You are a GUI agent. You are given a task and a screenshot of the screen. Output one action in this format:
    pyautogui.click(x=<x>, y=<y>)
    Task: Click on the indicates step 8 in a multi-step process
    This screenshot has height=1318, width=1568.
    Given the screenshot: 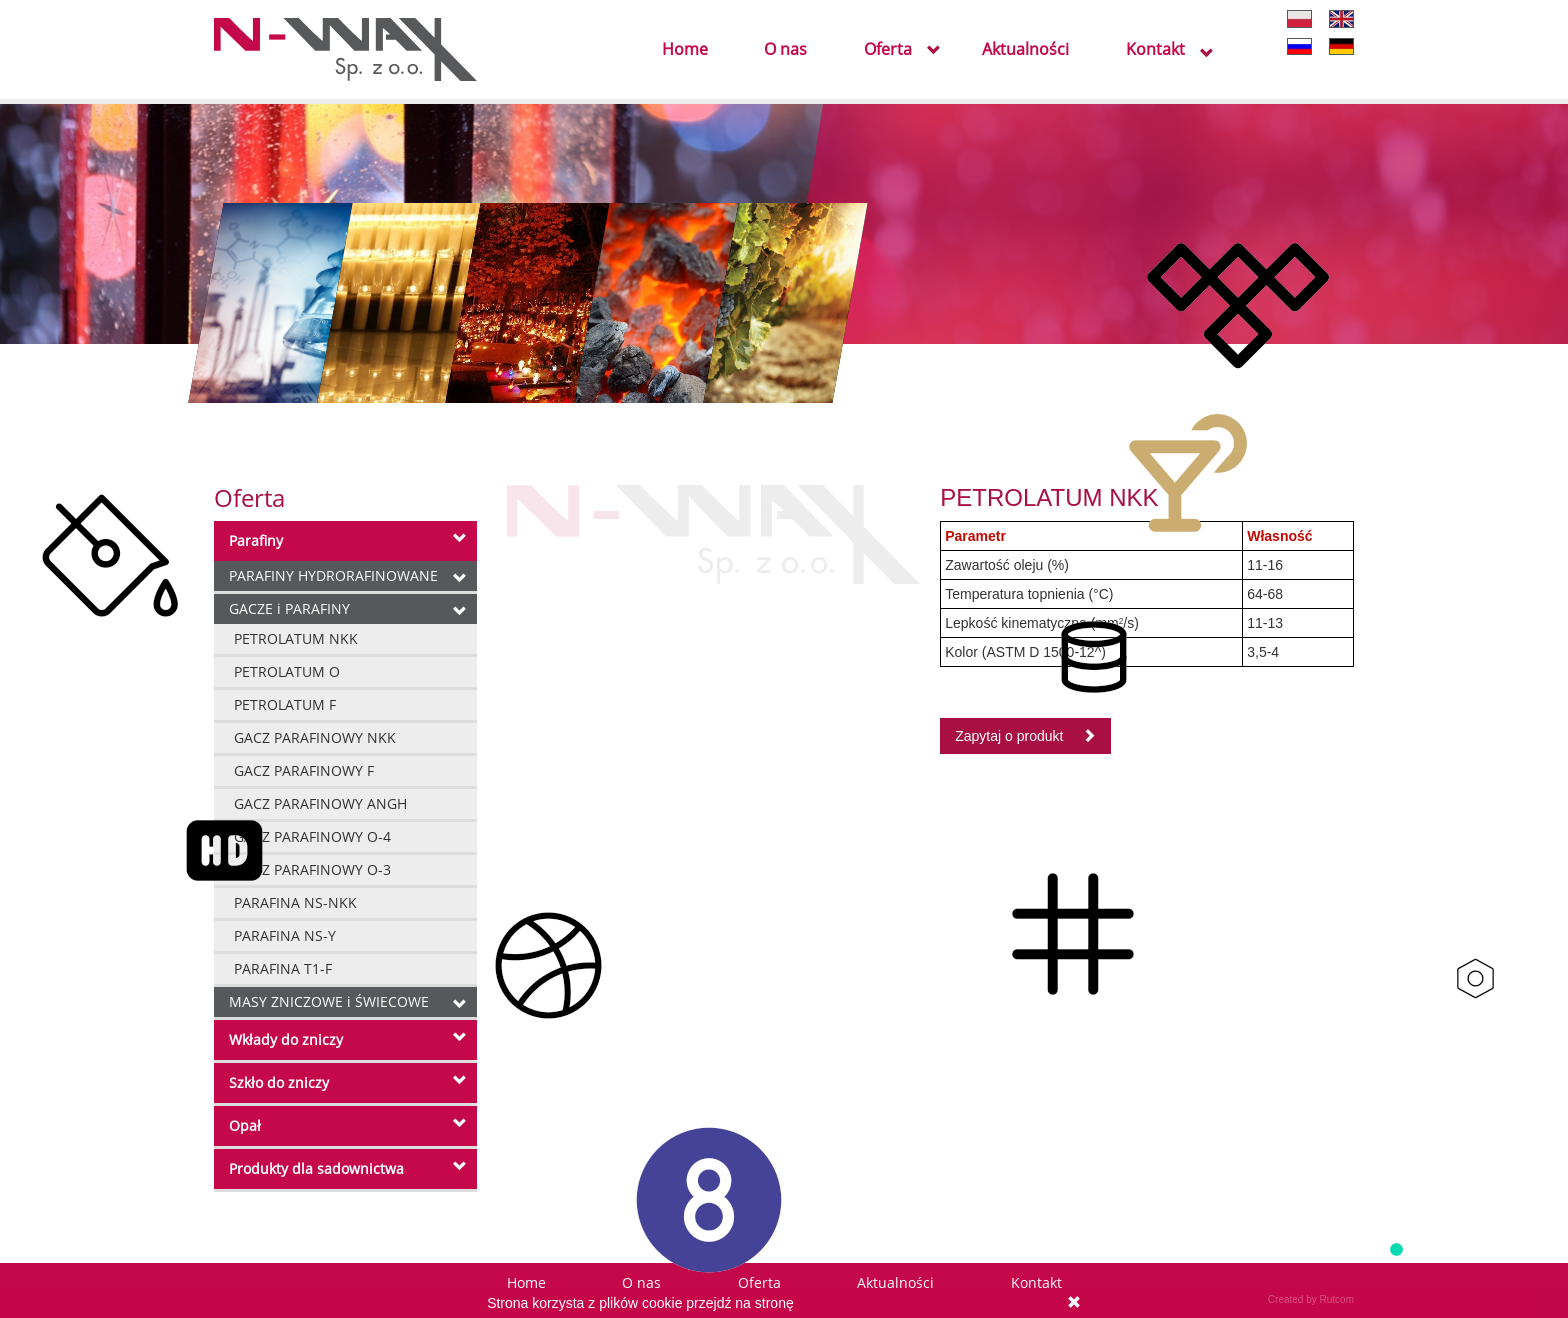 What is the action you would take?
    pyautogui.click(x=709, y=1200)
    